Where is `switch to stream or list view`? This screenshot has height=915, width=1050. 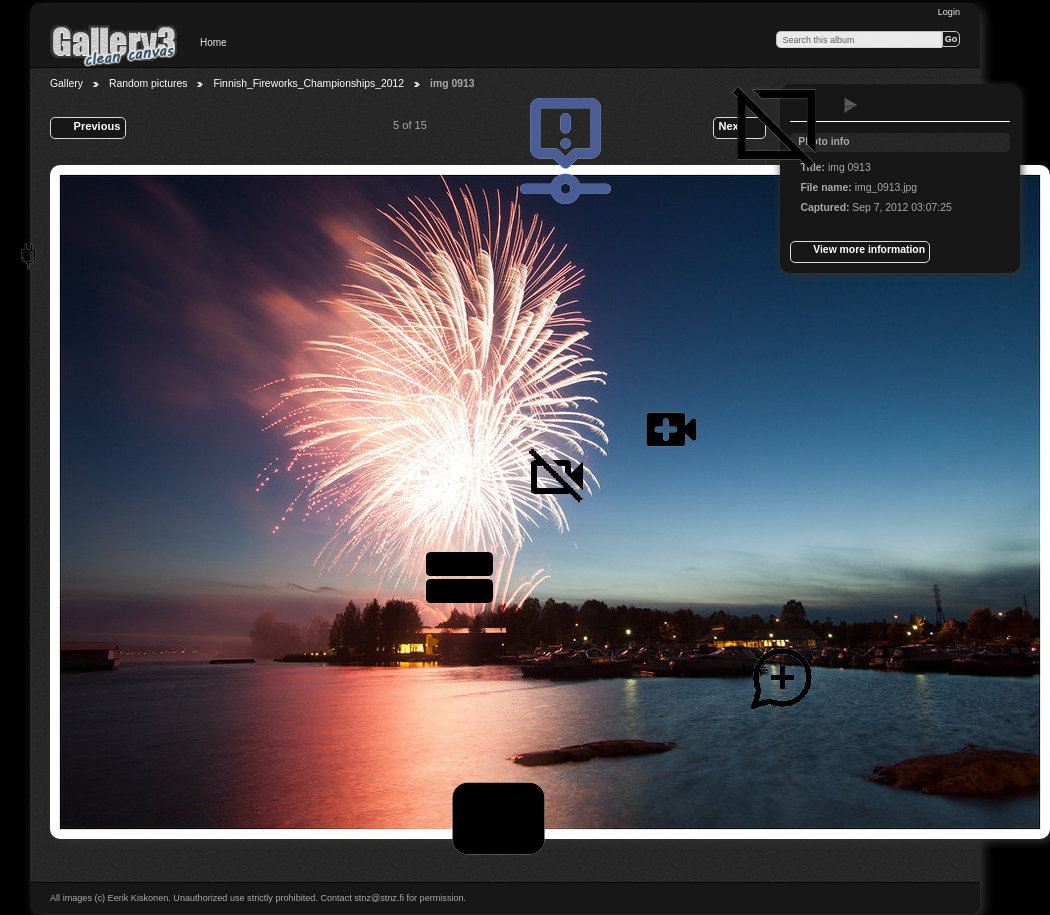
switch to stream or list view is located at coordinates (457, 579).